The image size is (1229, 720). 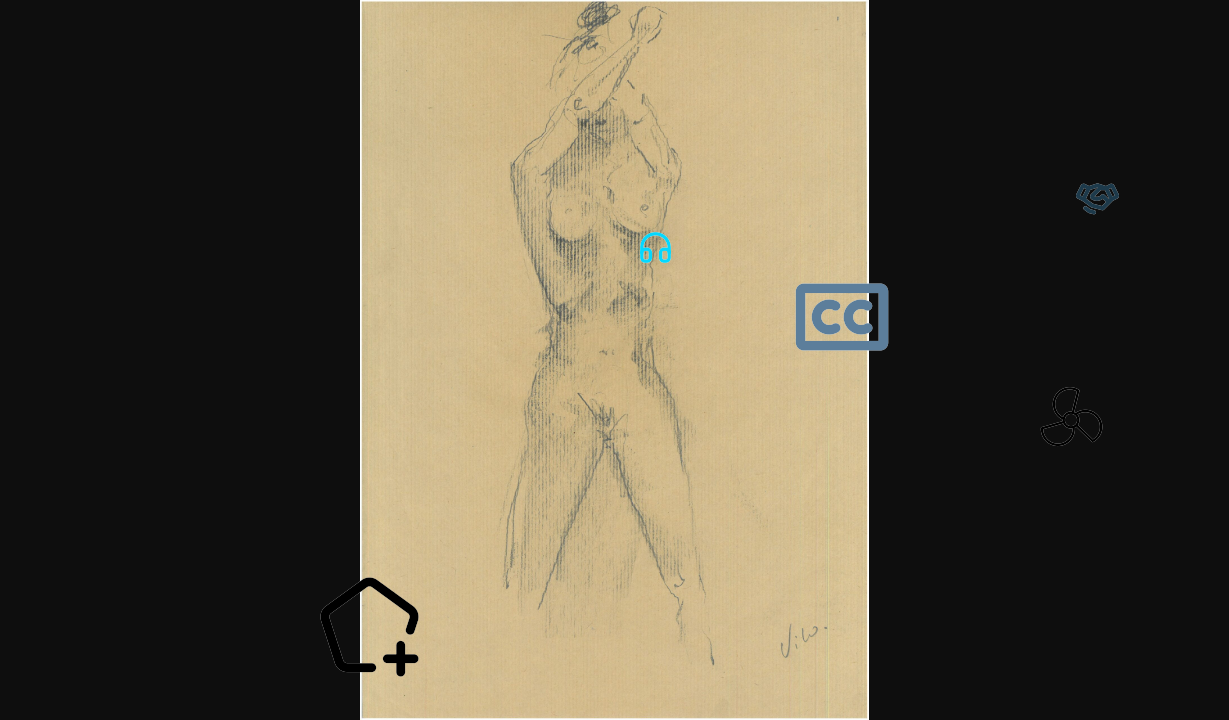 I want to click on access audio or music settings, so click(x=655, y=247).